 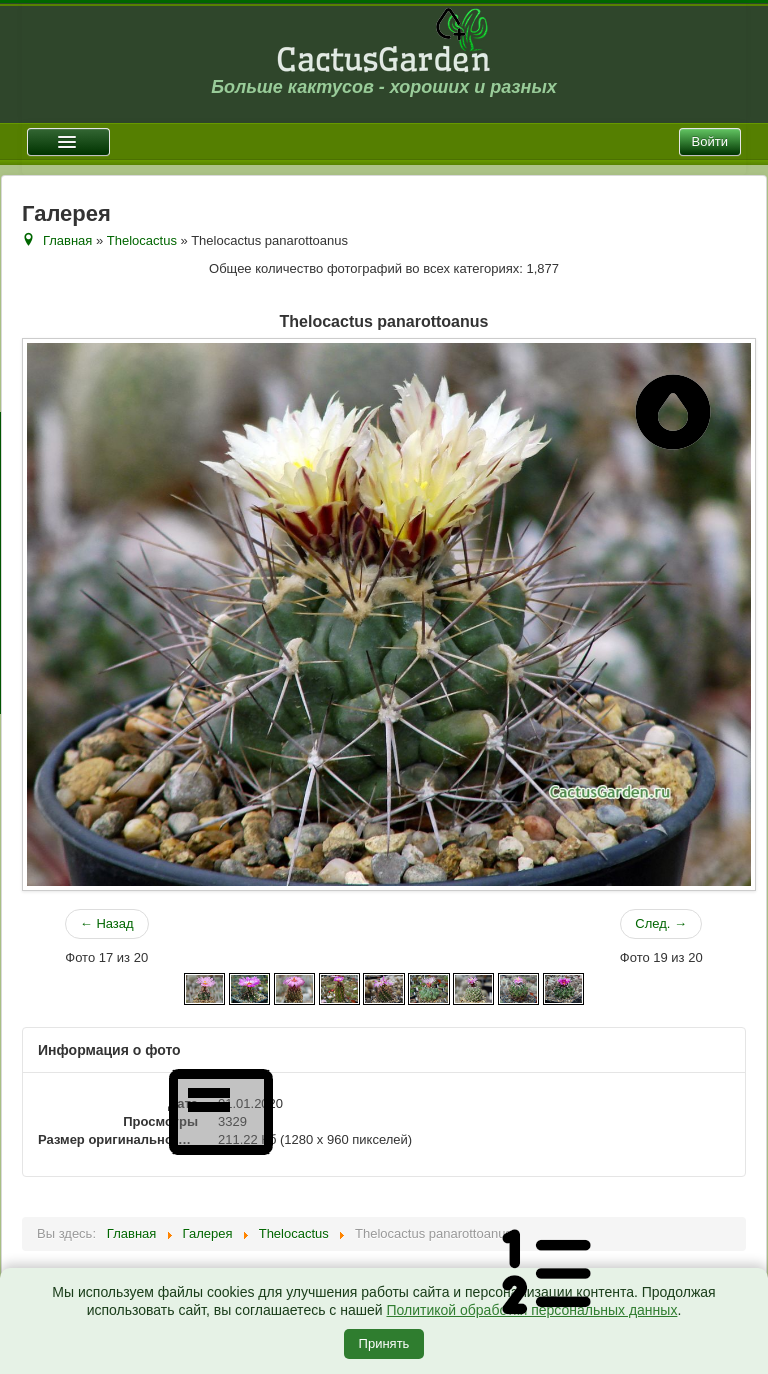 I want to click on view featured playlist, so click(x=221, y=1112).